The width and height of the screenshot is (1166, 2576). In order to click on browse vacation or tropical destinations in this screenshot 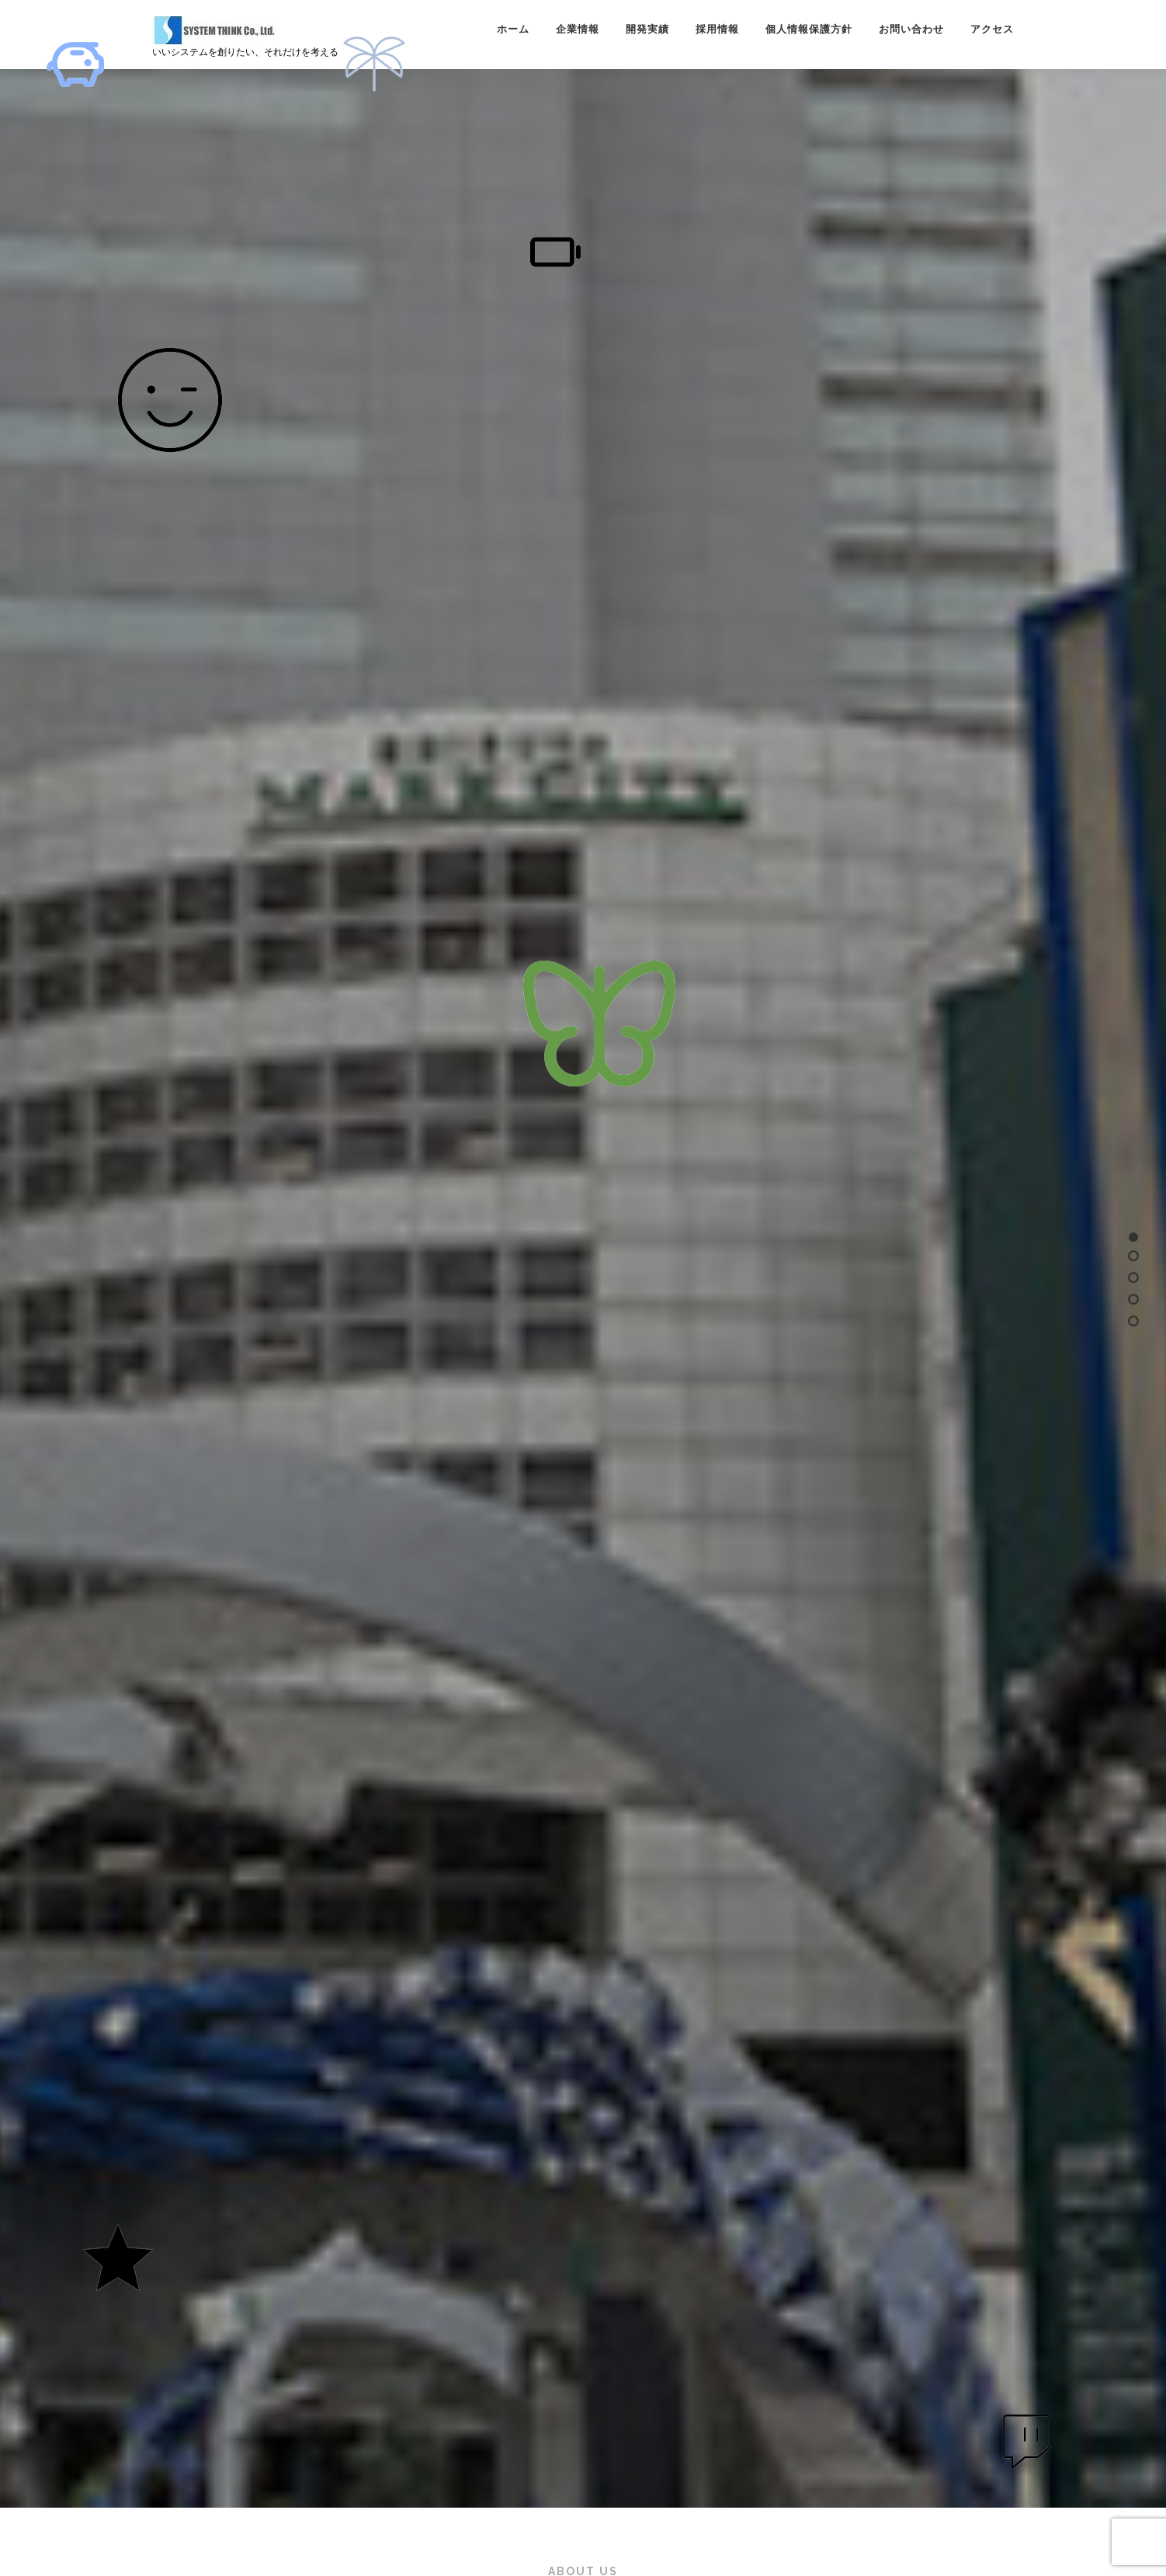, I will do `click(374, 63)`.